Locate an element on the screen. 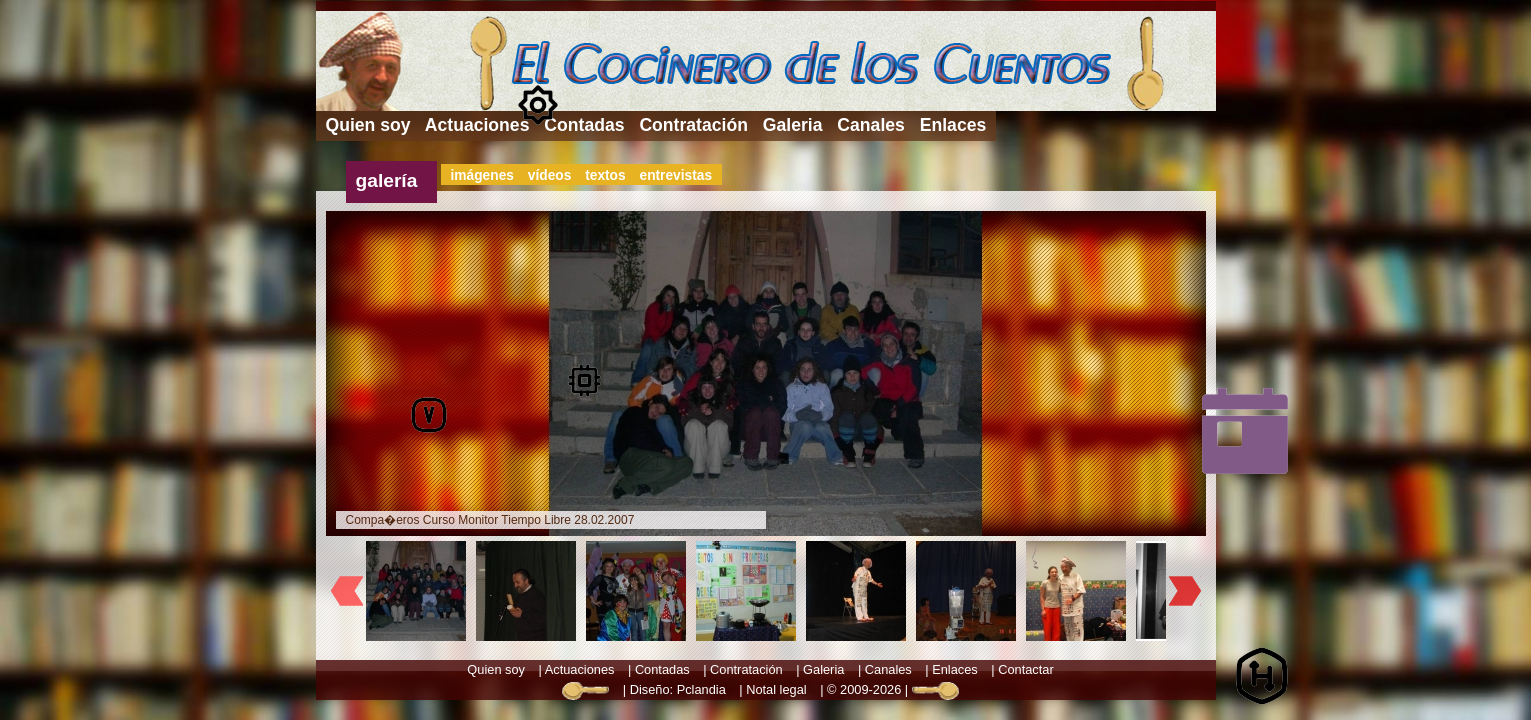  indicates a "v" label or category tag is located at coordinates (429, 415).